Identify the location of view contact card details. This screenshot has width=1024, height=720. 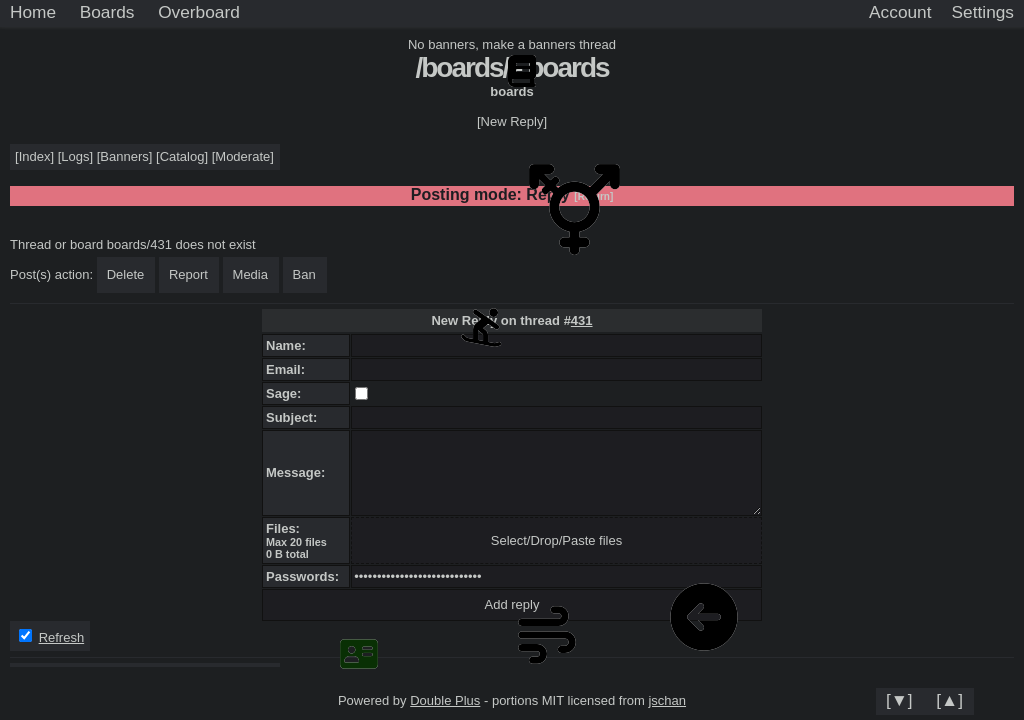
(359, 654).